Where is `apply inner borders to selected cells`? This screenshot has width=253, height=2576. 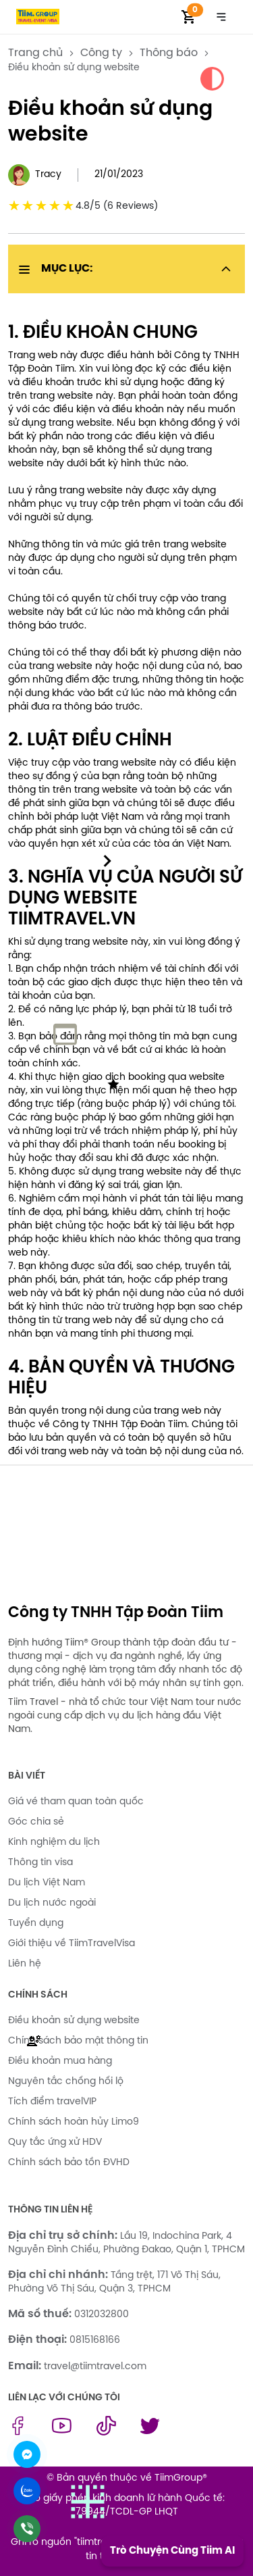
apply inner borders to selected cells is located at coordinates (88, 2502).